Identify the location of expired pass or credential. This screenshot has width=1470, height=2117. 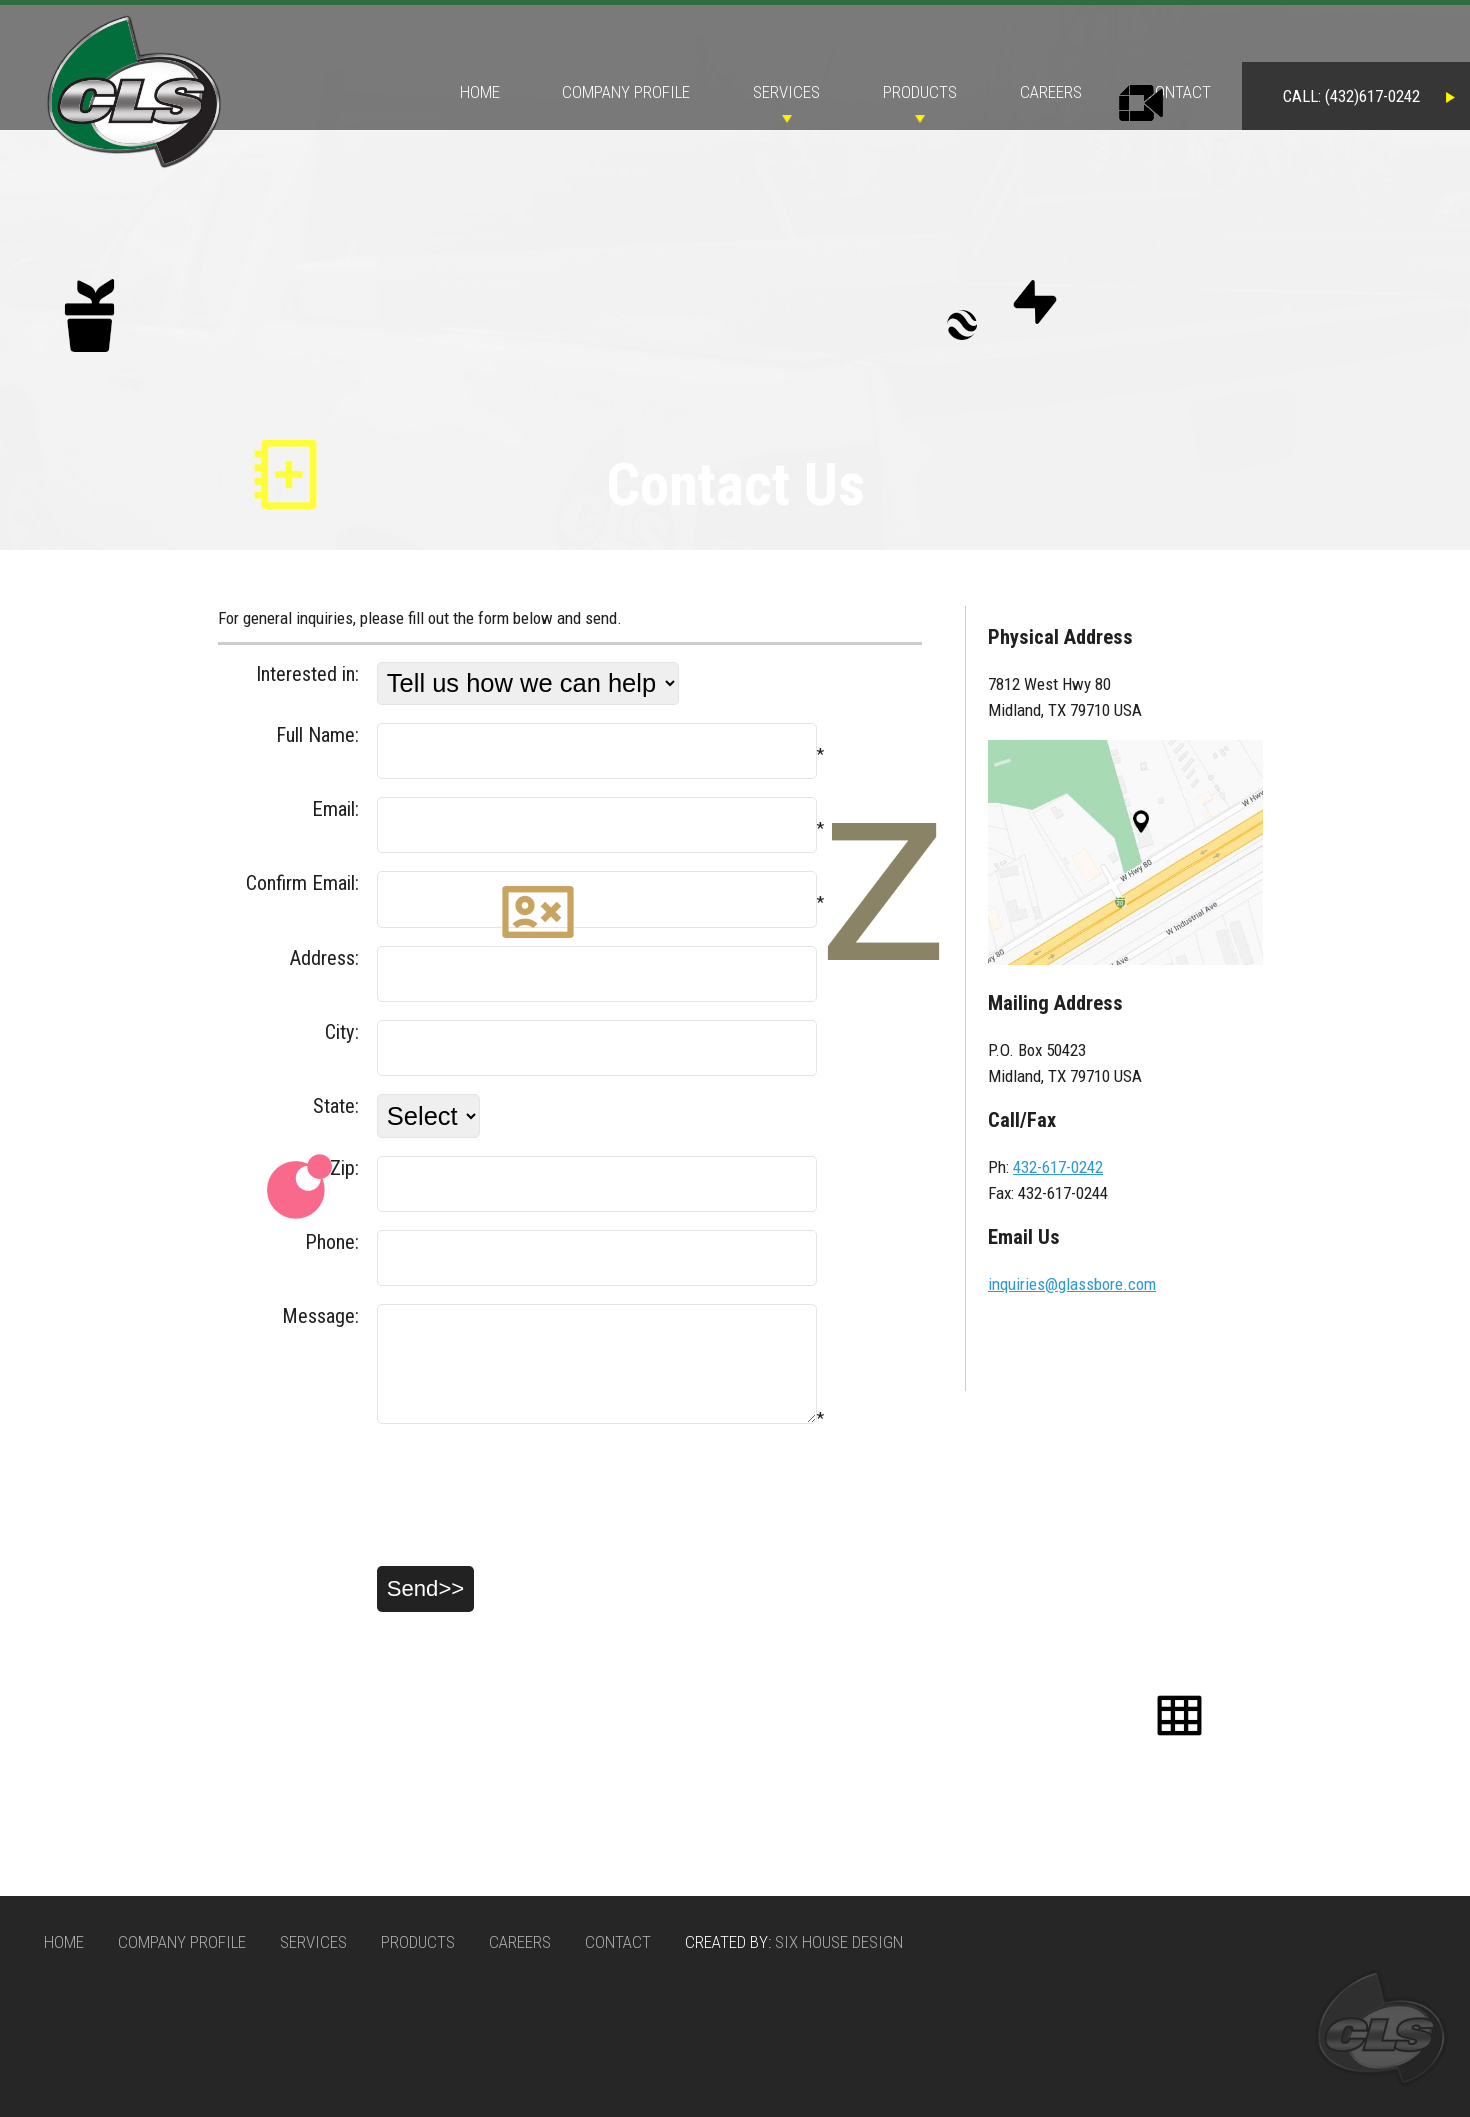
(538, 912).